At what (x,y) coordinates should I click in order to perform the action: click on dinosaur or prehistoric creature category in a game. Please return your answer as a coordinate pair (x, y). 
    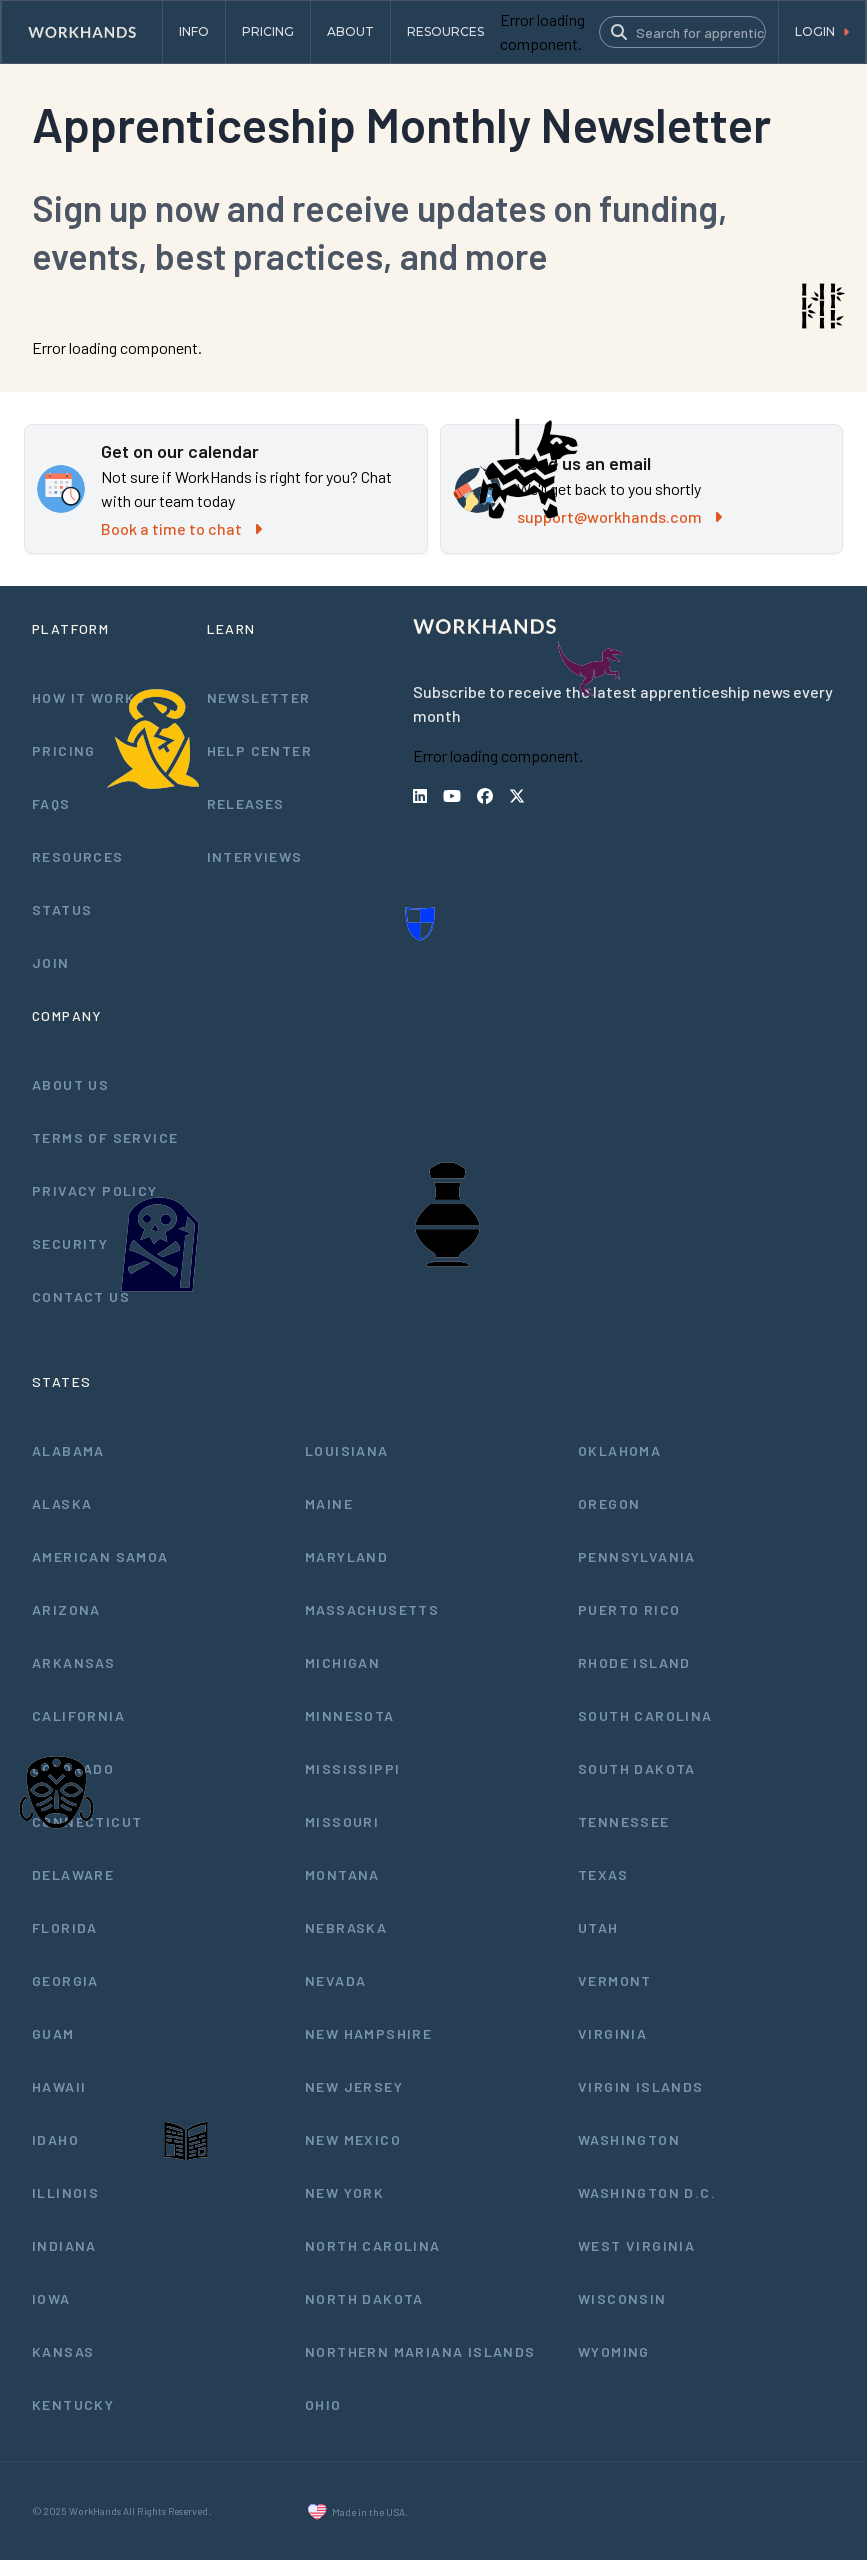
    Looking at the image, I should click on (590, 668).